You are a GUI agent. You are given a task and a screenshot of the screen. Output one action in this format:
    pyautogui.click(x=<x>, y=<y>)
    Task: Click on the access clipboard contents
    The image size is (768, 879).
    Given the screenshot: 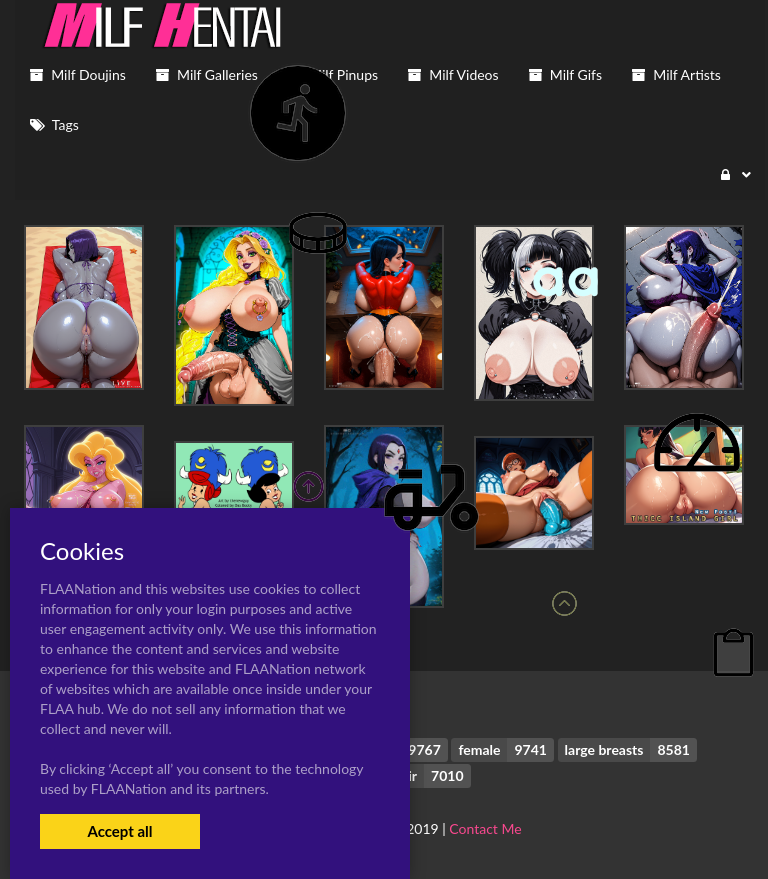 What is the action you would take?
    pyautogui.click(x=733, y=653)
    